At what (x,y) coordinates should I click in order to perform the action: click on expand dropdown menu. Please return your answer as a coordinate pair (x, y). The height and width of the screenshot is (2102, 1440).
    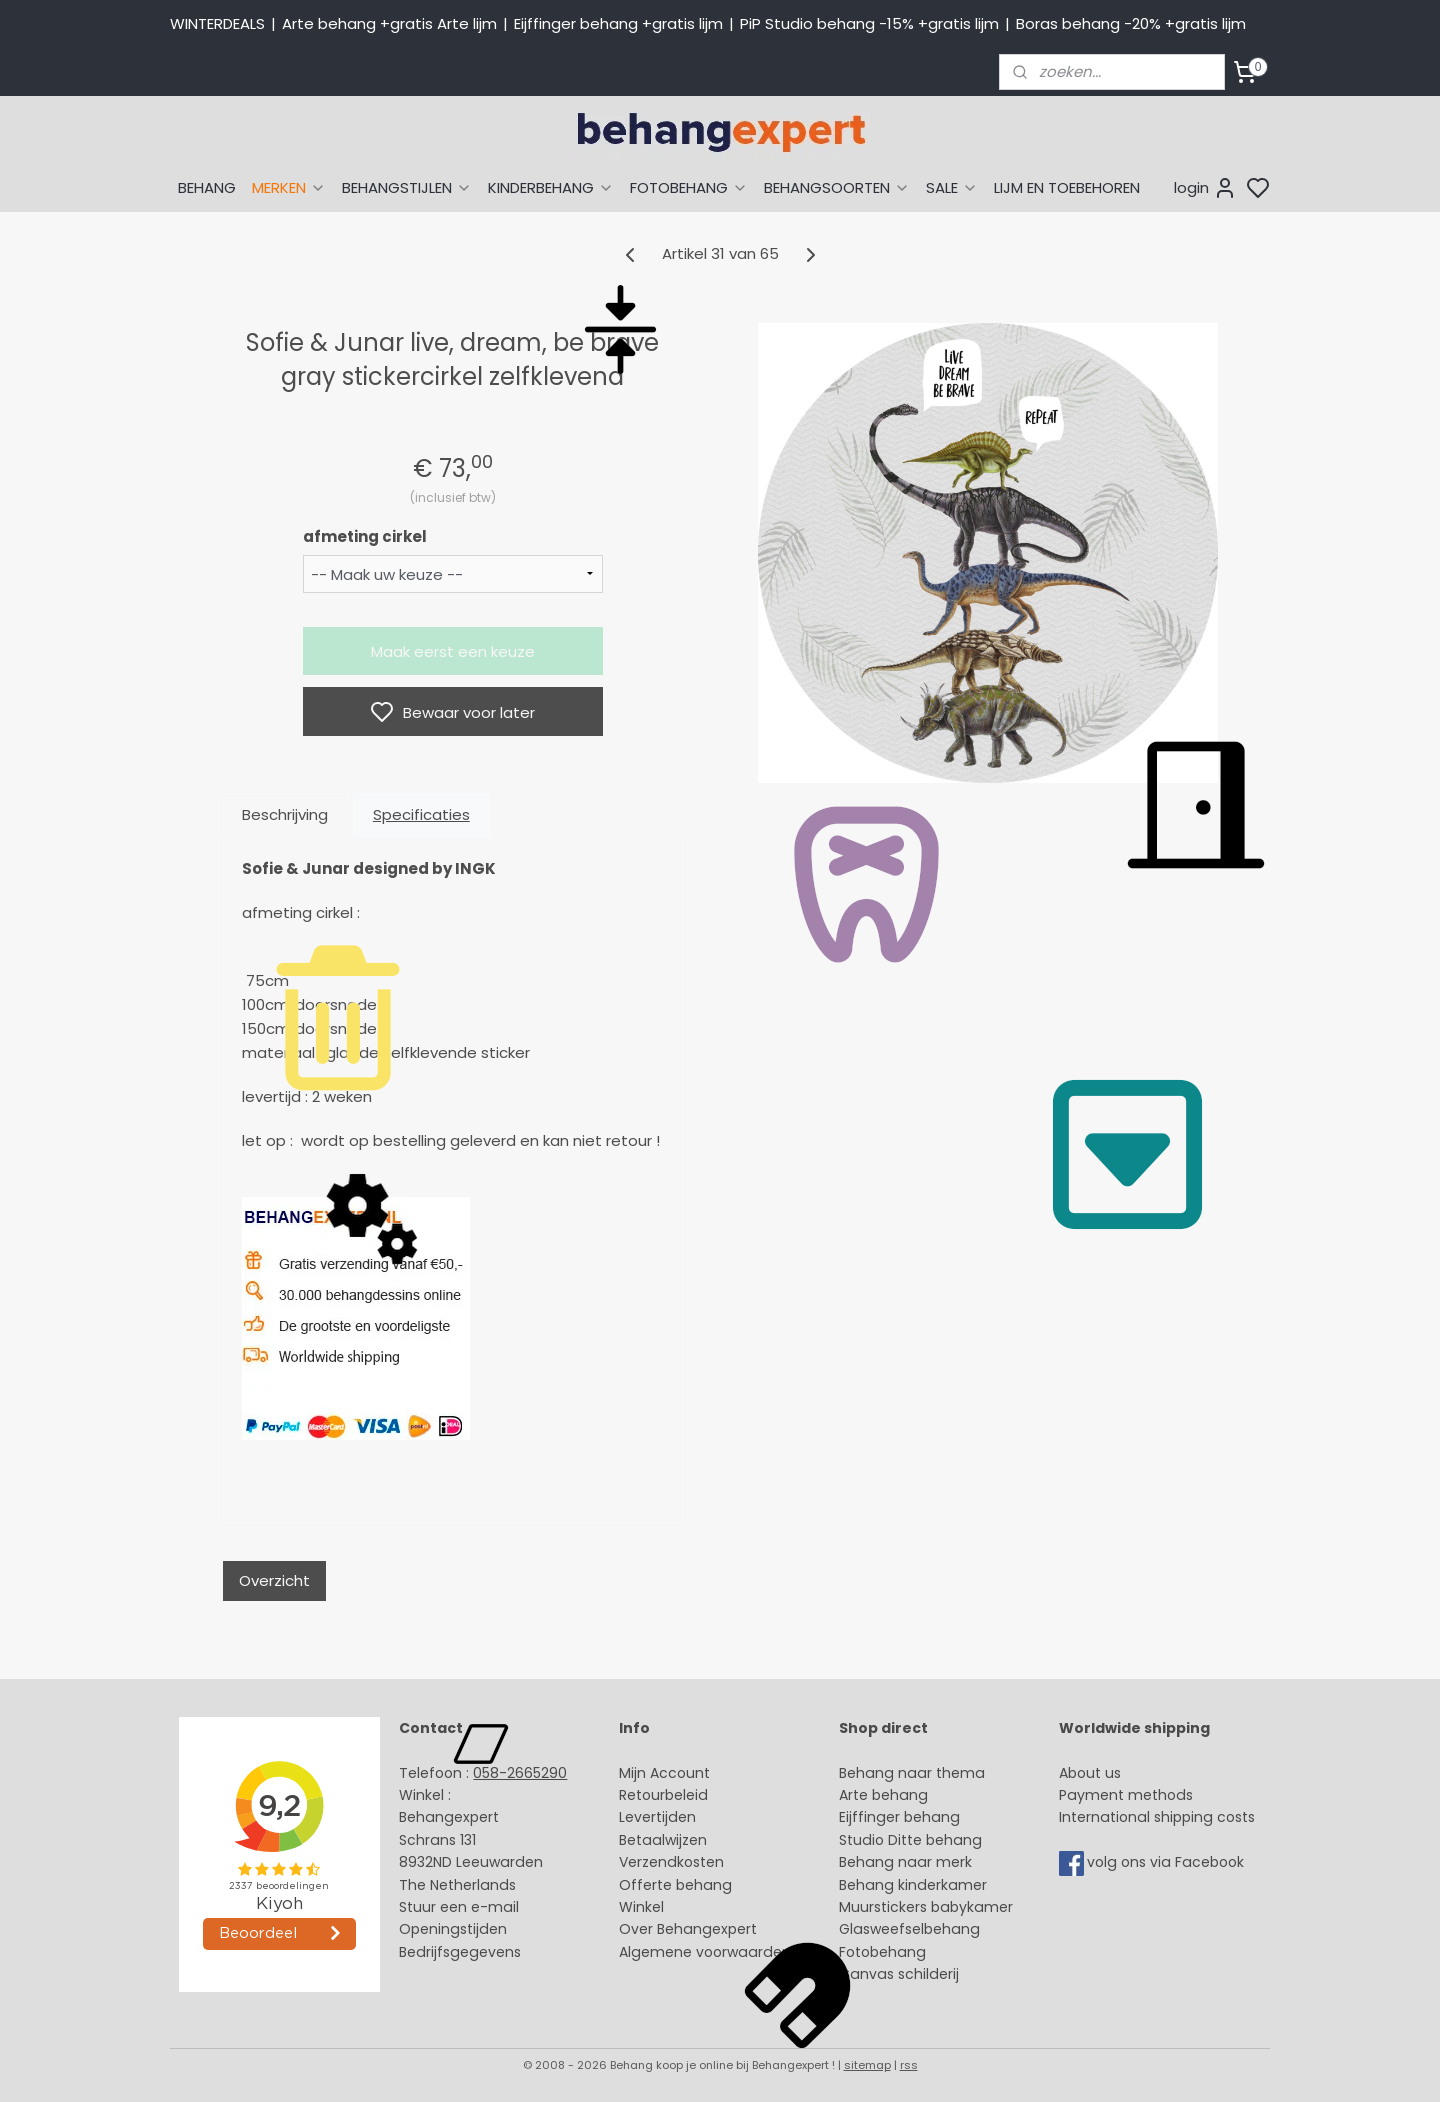
    Looking at the image, I should click on (1127, 1154).